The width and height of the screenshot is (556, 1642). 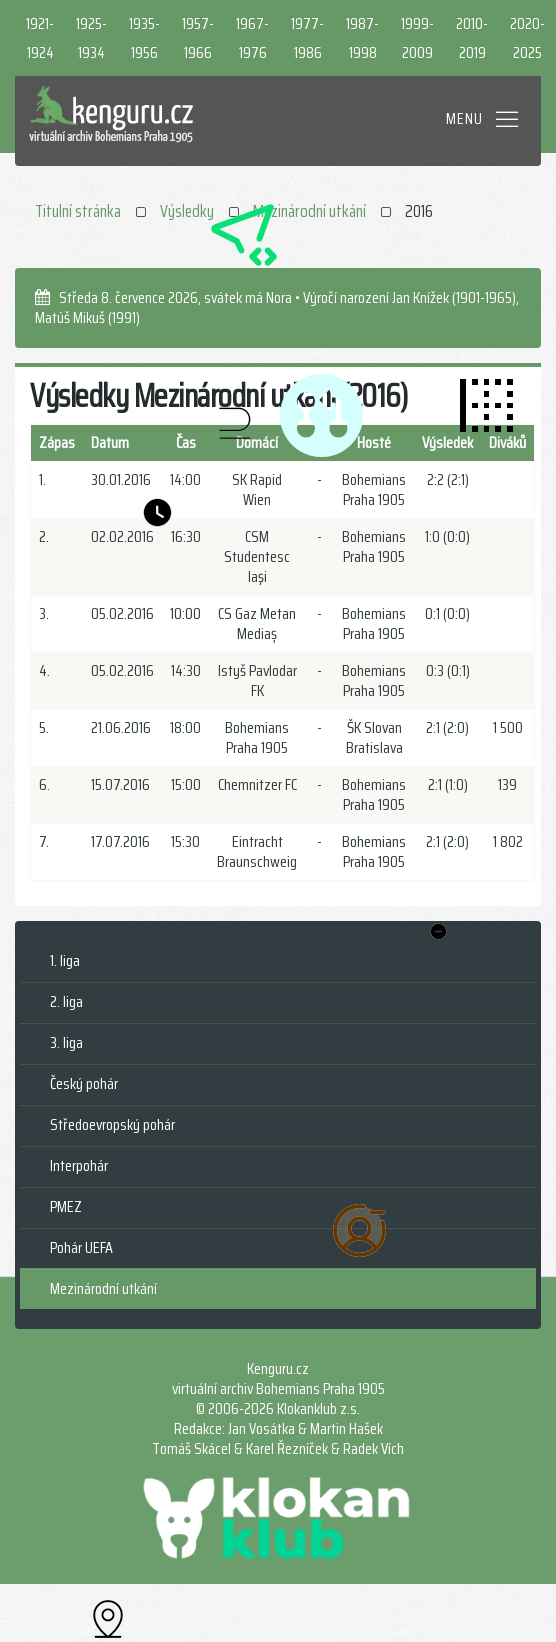 What do you see at coordinates (321, 415) in the screenshot?
I see `view open pull request in activity feed` at bounding box center [321, 415].